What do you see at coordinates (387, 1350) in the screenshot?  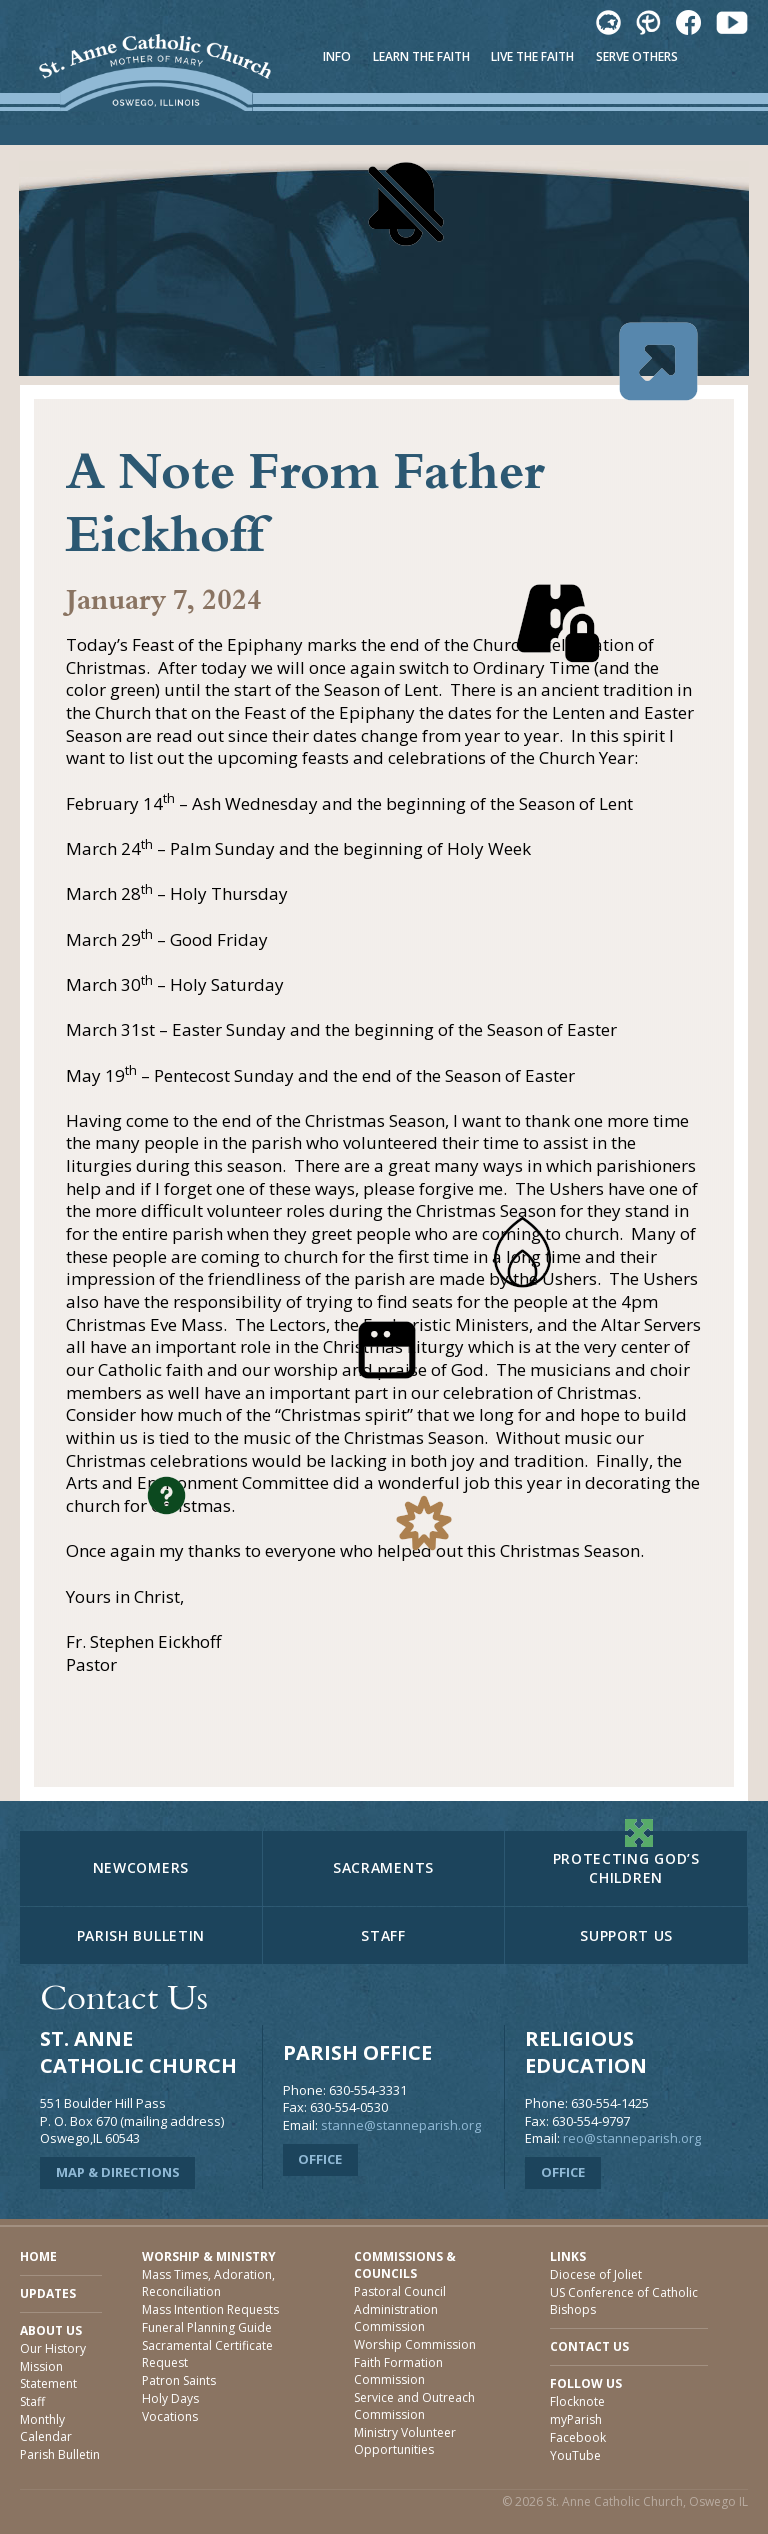 I see `open web browser` at bounding box center [387, 1350].